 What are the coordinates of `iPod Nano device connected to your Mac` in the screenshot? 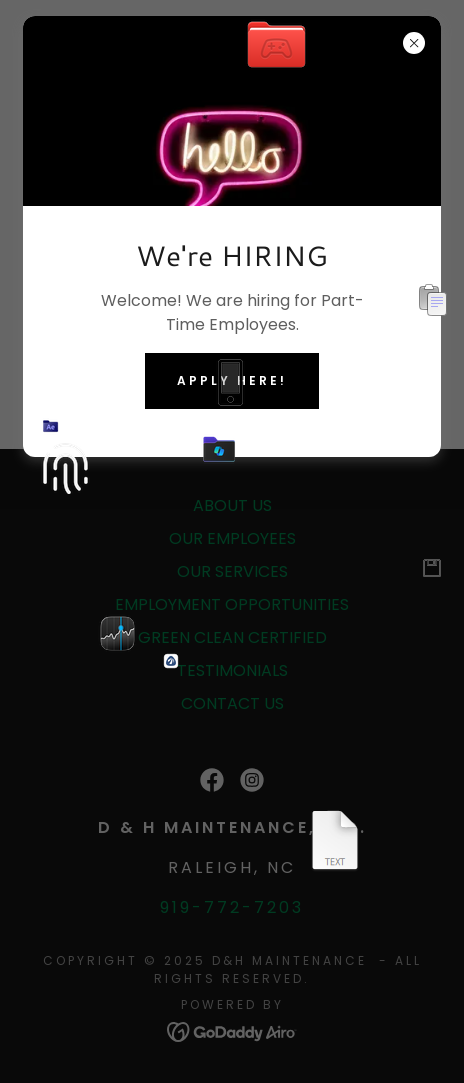 It's located at (230, 382).